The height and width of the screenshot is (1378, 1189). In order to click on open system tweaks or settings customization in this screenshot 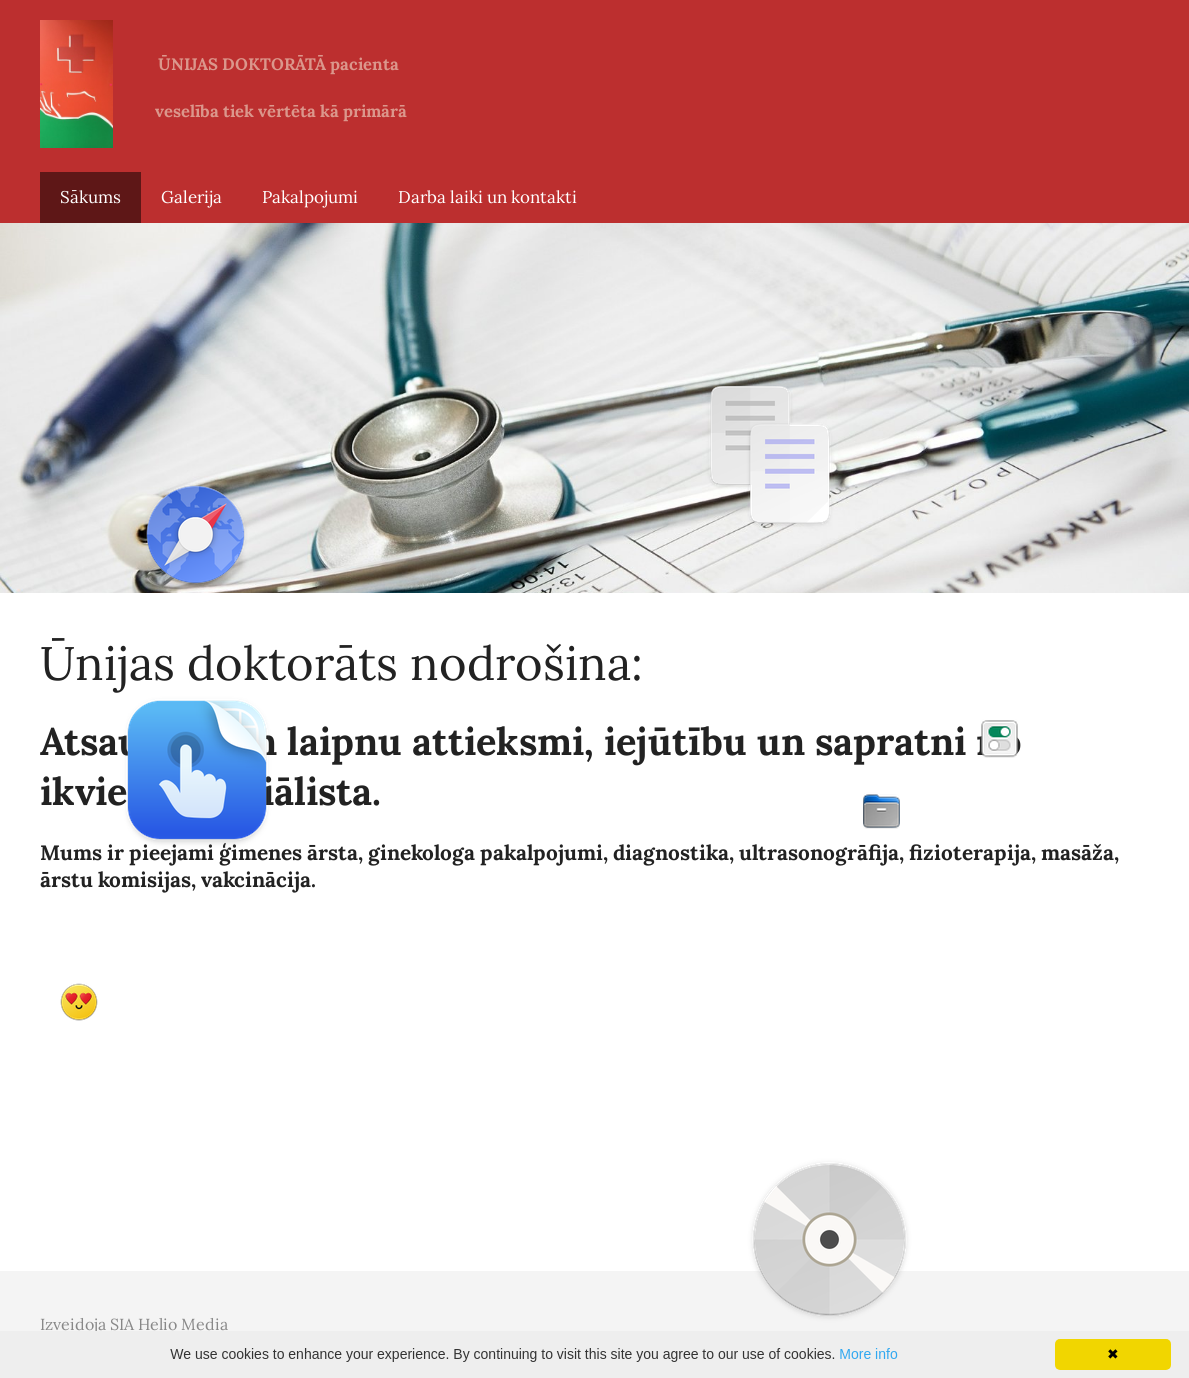, I will do `click(999, 738)`.